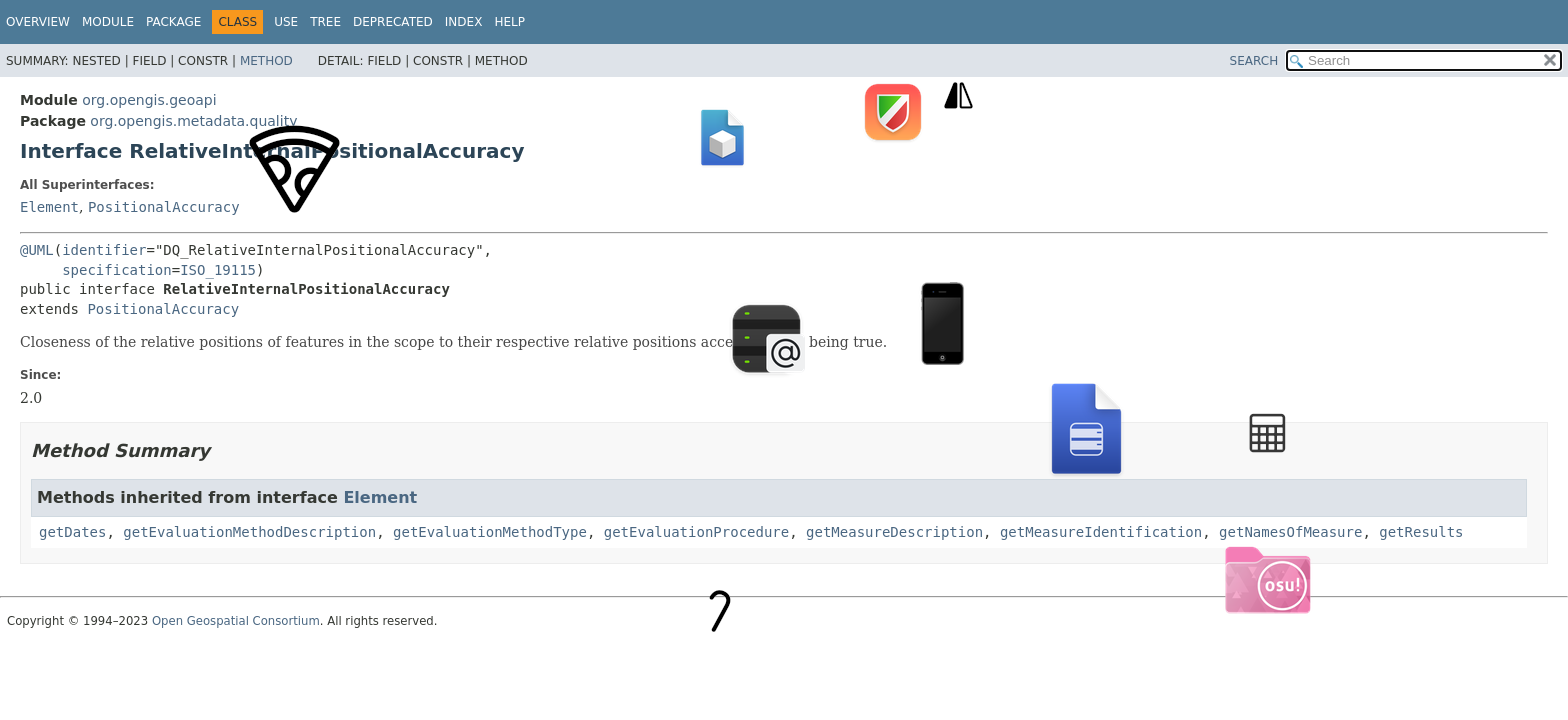  What do you see at coordinates (1086, 430) in the screenshot?
I see `SMB network workgroup file type` at bounding box center [1086, 430].